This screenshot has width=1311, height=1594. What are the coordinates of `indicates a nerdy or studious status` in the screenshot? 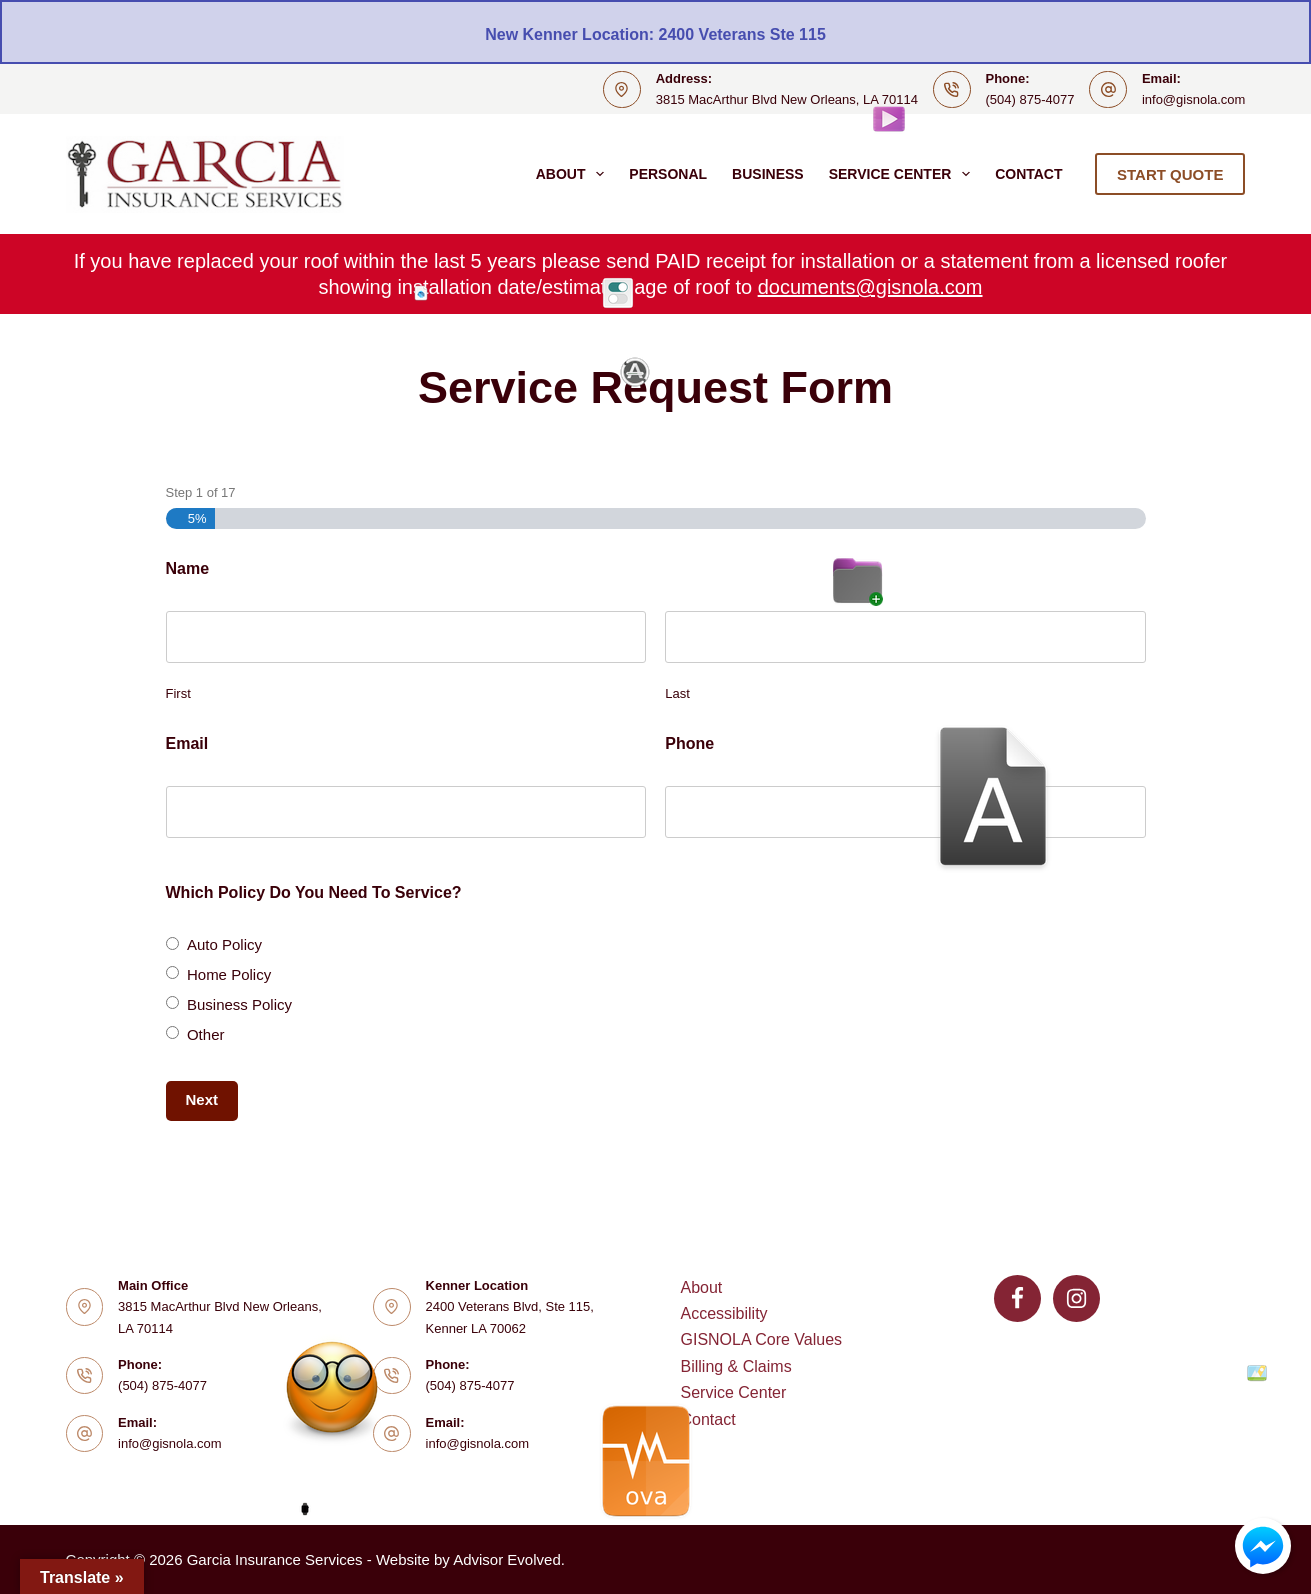 It's located at (332, 1391).